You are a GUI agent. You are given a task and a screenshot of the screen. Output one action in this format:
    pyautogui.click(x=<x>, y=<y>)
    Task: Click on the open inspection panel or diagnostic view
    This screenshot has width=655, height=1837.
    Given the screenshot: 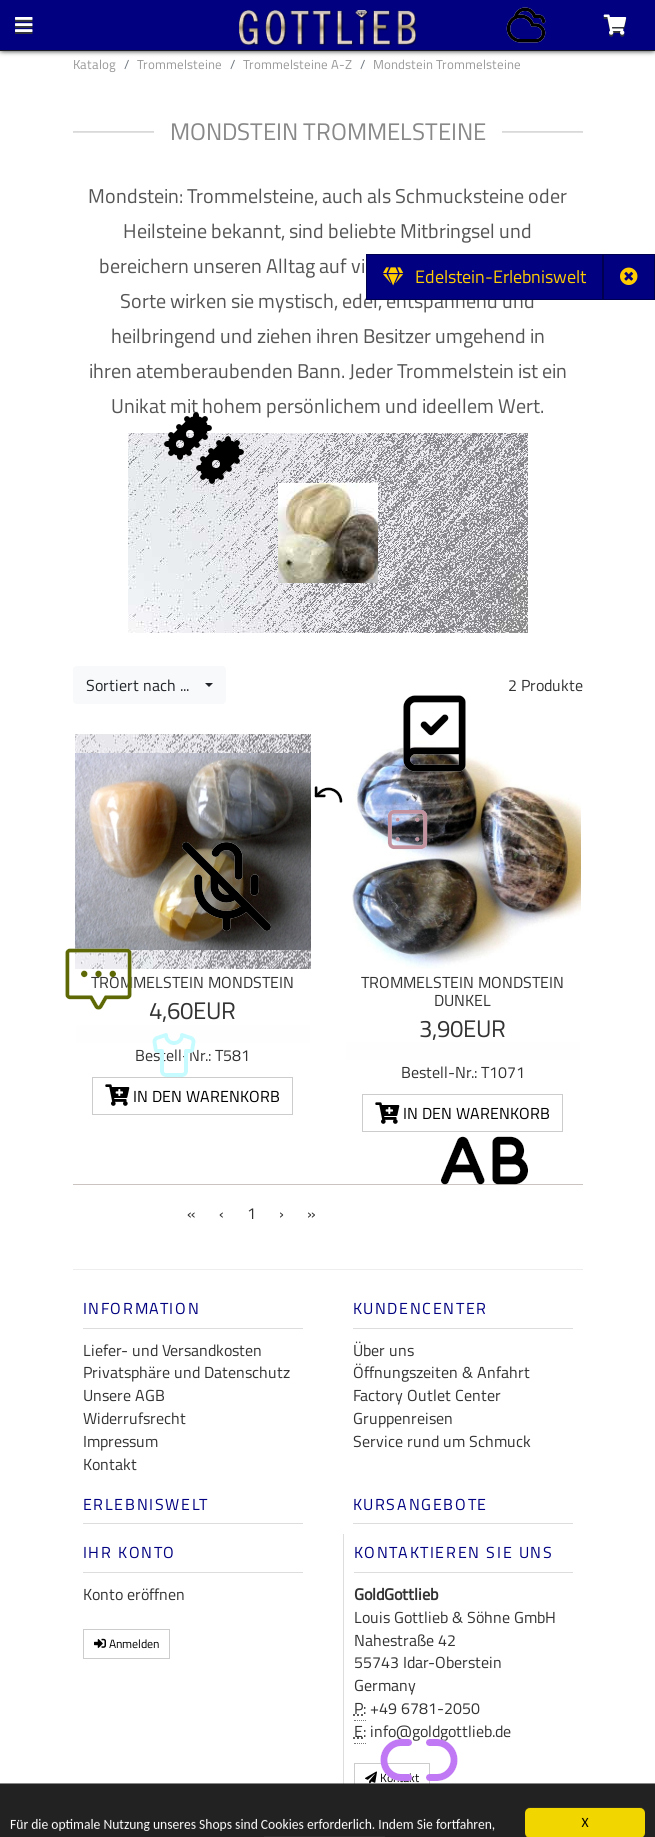 What is the action you would take?
    pyautogui.click(x=407, y=829)
    